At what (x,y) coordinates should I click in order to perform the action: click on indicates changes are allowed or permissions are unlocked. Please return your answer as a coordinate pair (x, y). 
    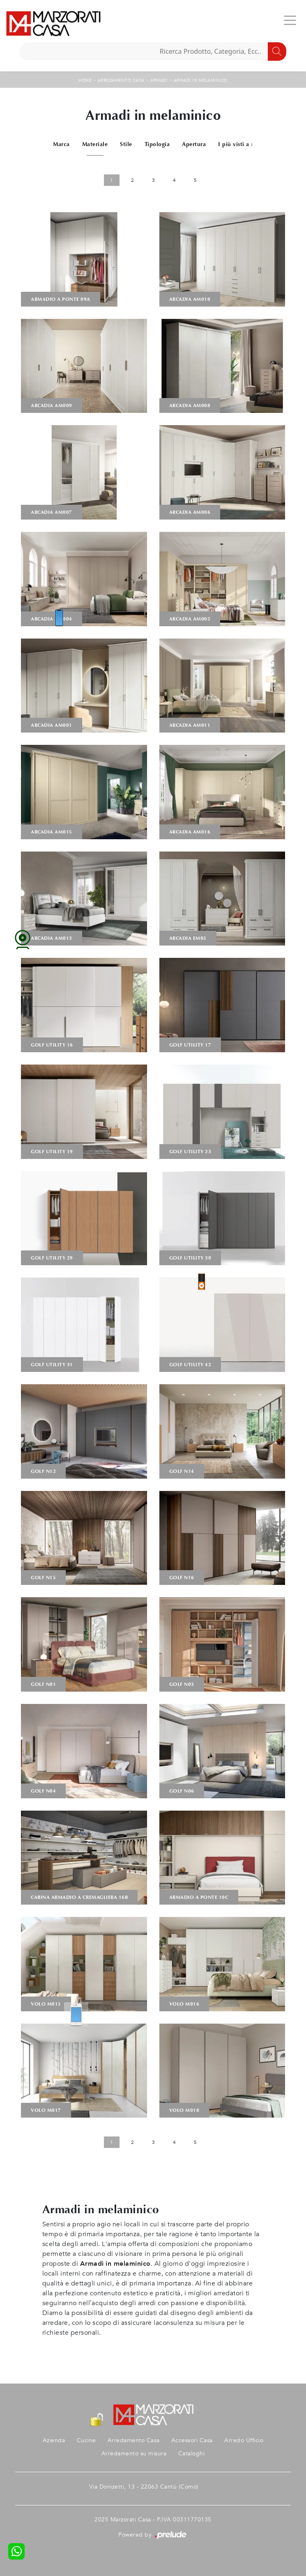
    Looking at the image, I should click on (97, 2420).